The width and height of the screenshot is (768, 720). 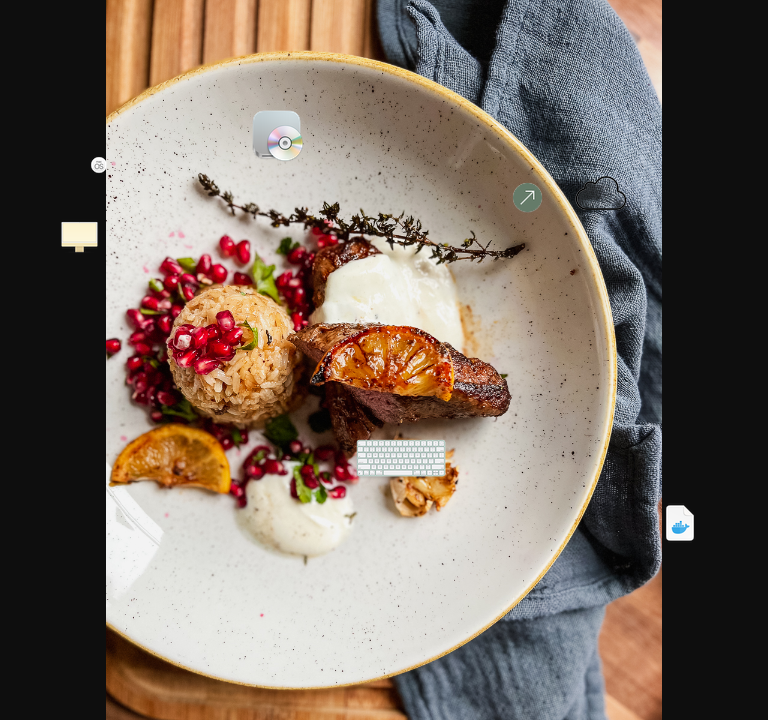 What do you see at coordinates (601, 193) in the screenshot?
I see `access iCloud storage in sidebar` at bounding box center [601, 193].